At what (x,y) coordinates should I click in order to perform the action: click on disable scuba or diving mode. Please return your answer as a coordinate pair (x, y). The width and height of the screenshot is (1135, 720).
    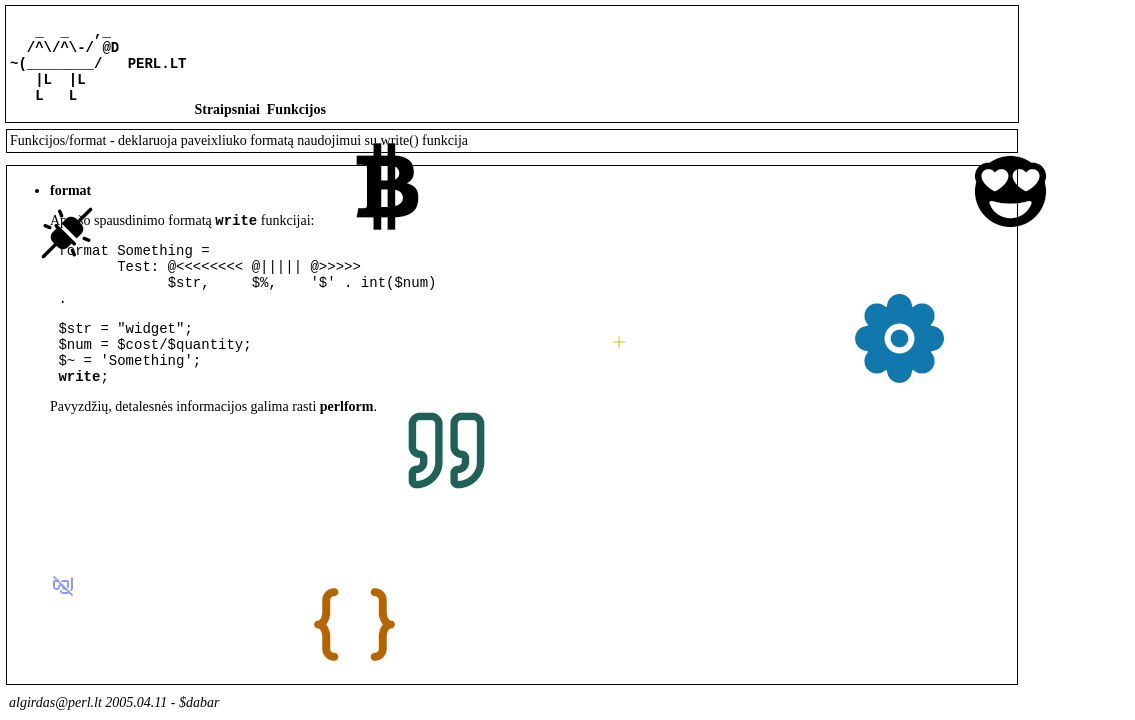
    Looking at the image, I should click on (63, 586).